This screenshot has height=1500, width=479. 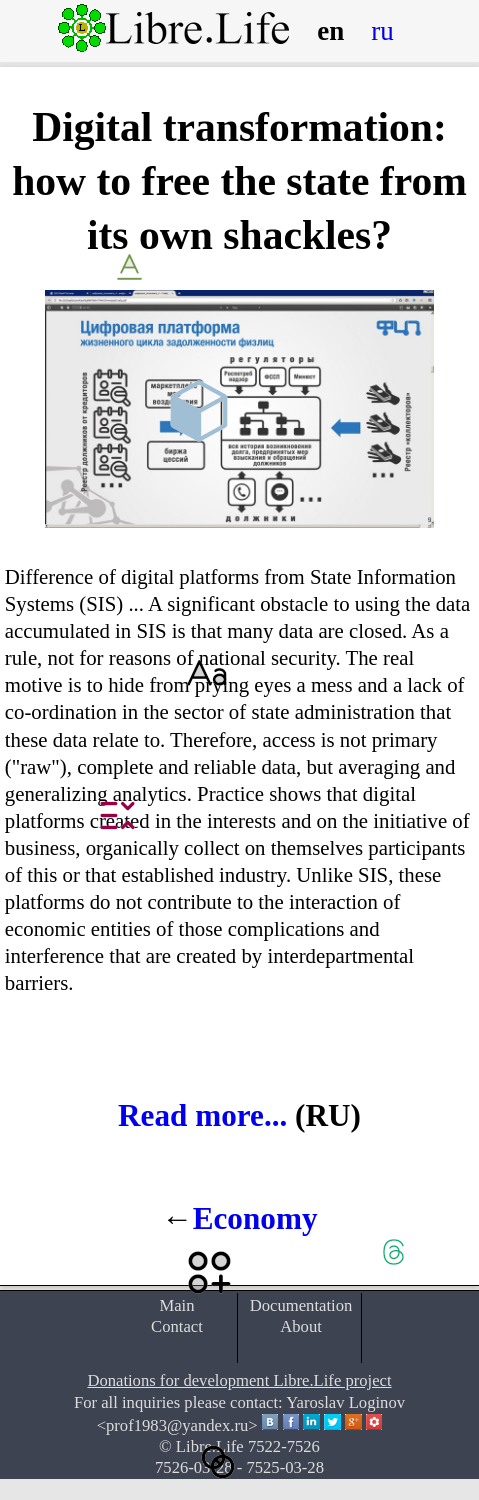 What do you see at coordinates (117, 815) in the screenshot?
I see `collapse or expand all list items` at bounding box center [117, 815].